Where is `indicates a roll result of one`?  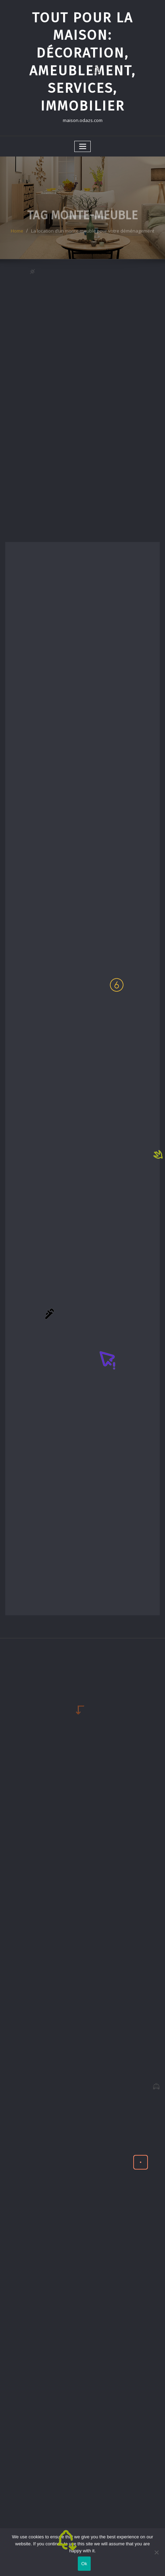 indicates a roll result of one is located at coordinates (141, 2162).